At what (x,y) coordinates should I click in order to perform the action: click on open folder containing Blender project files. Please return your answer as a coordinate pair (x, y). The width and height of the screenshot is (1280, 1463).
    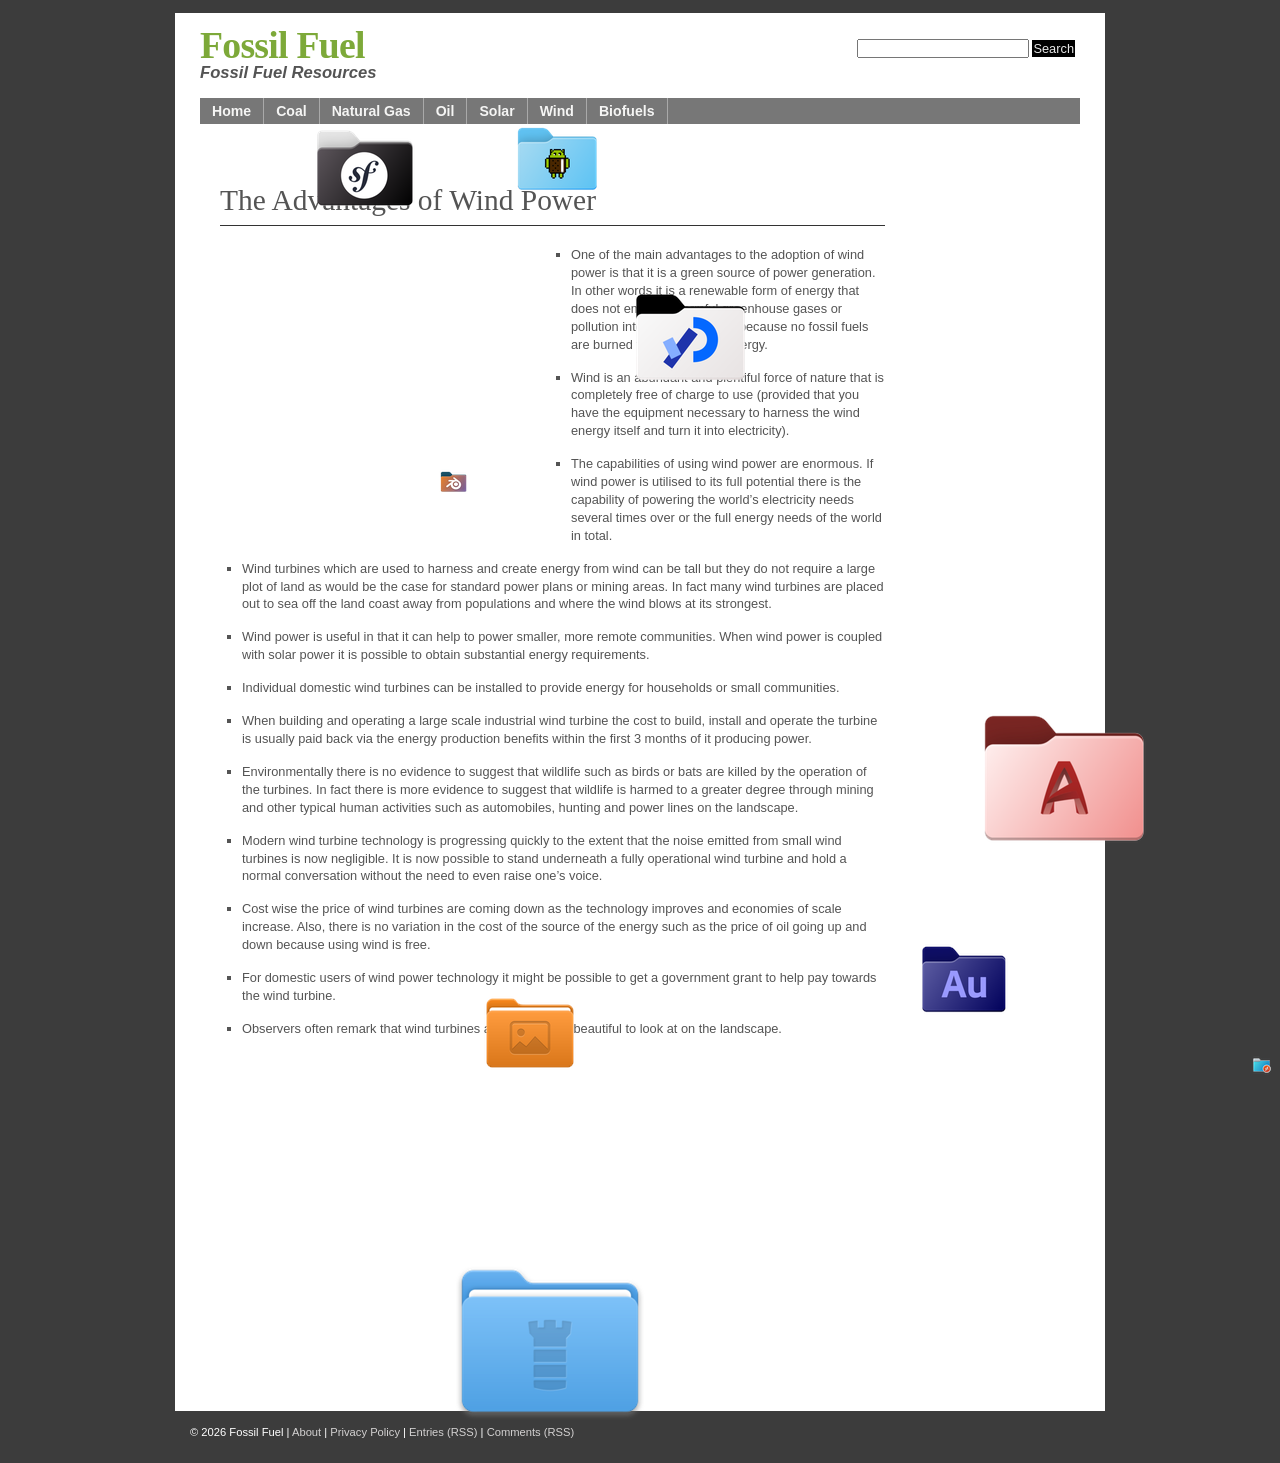
    Looking at the image, I should click on (453, 482).